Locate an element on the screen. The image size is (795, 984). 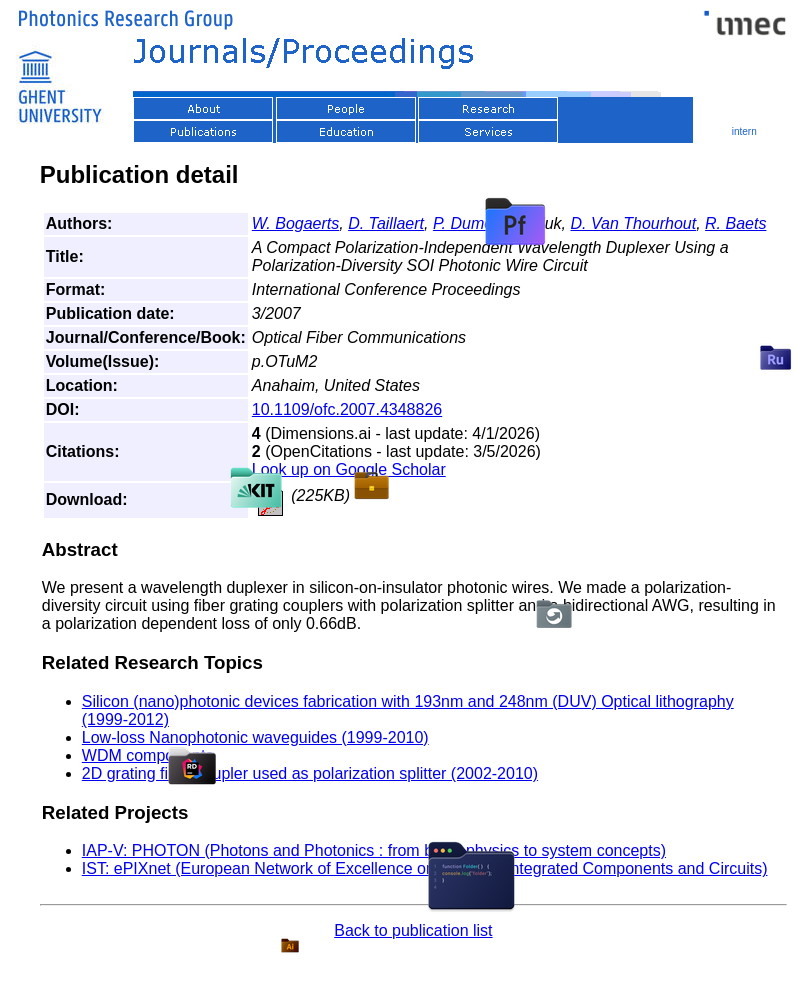
open work or business documents folder is located at coordinates (371, 486).